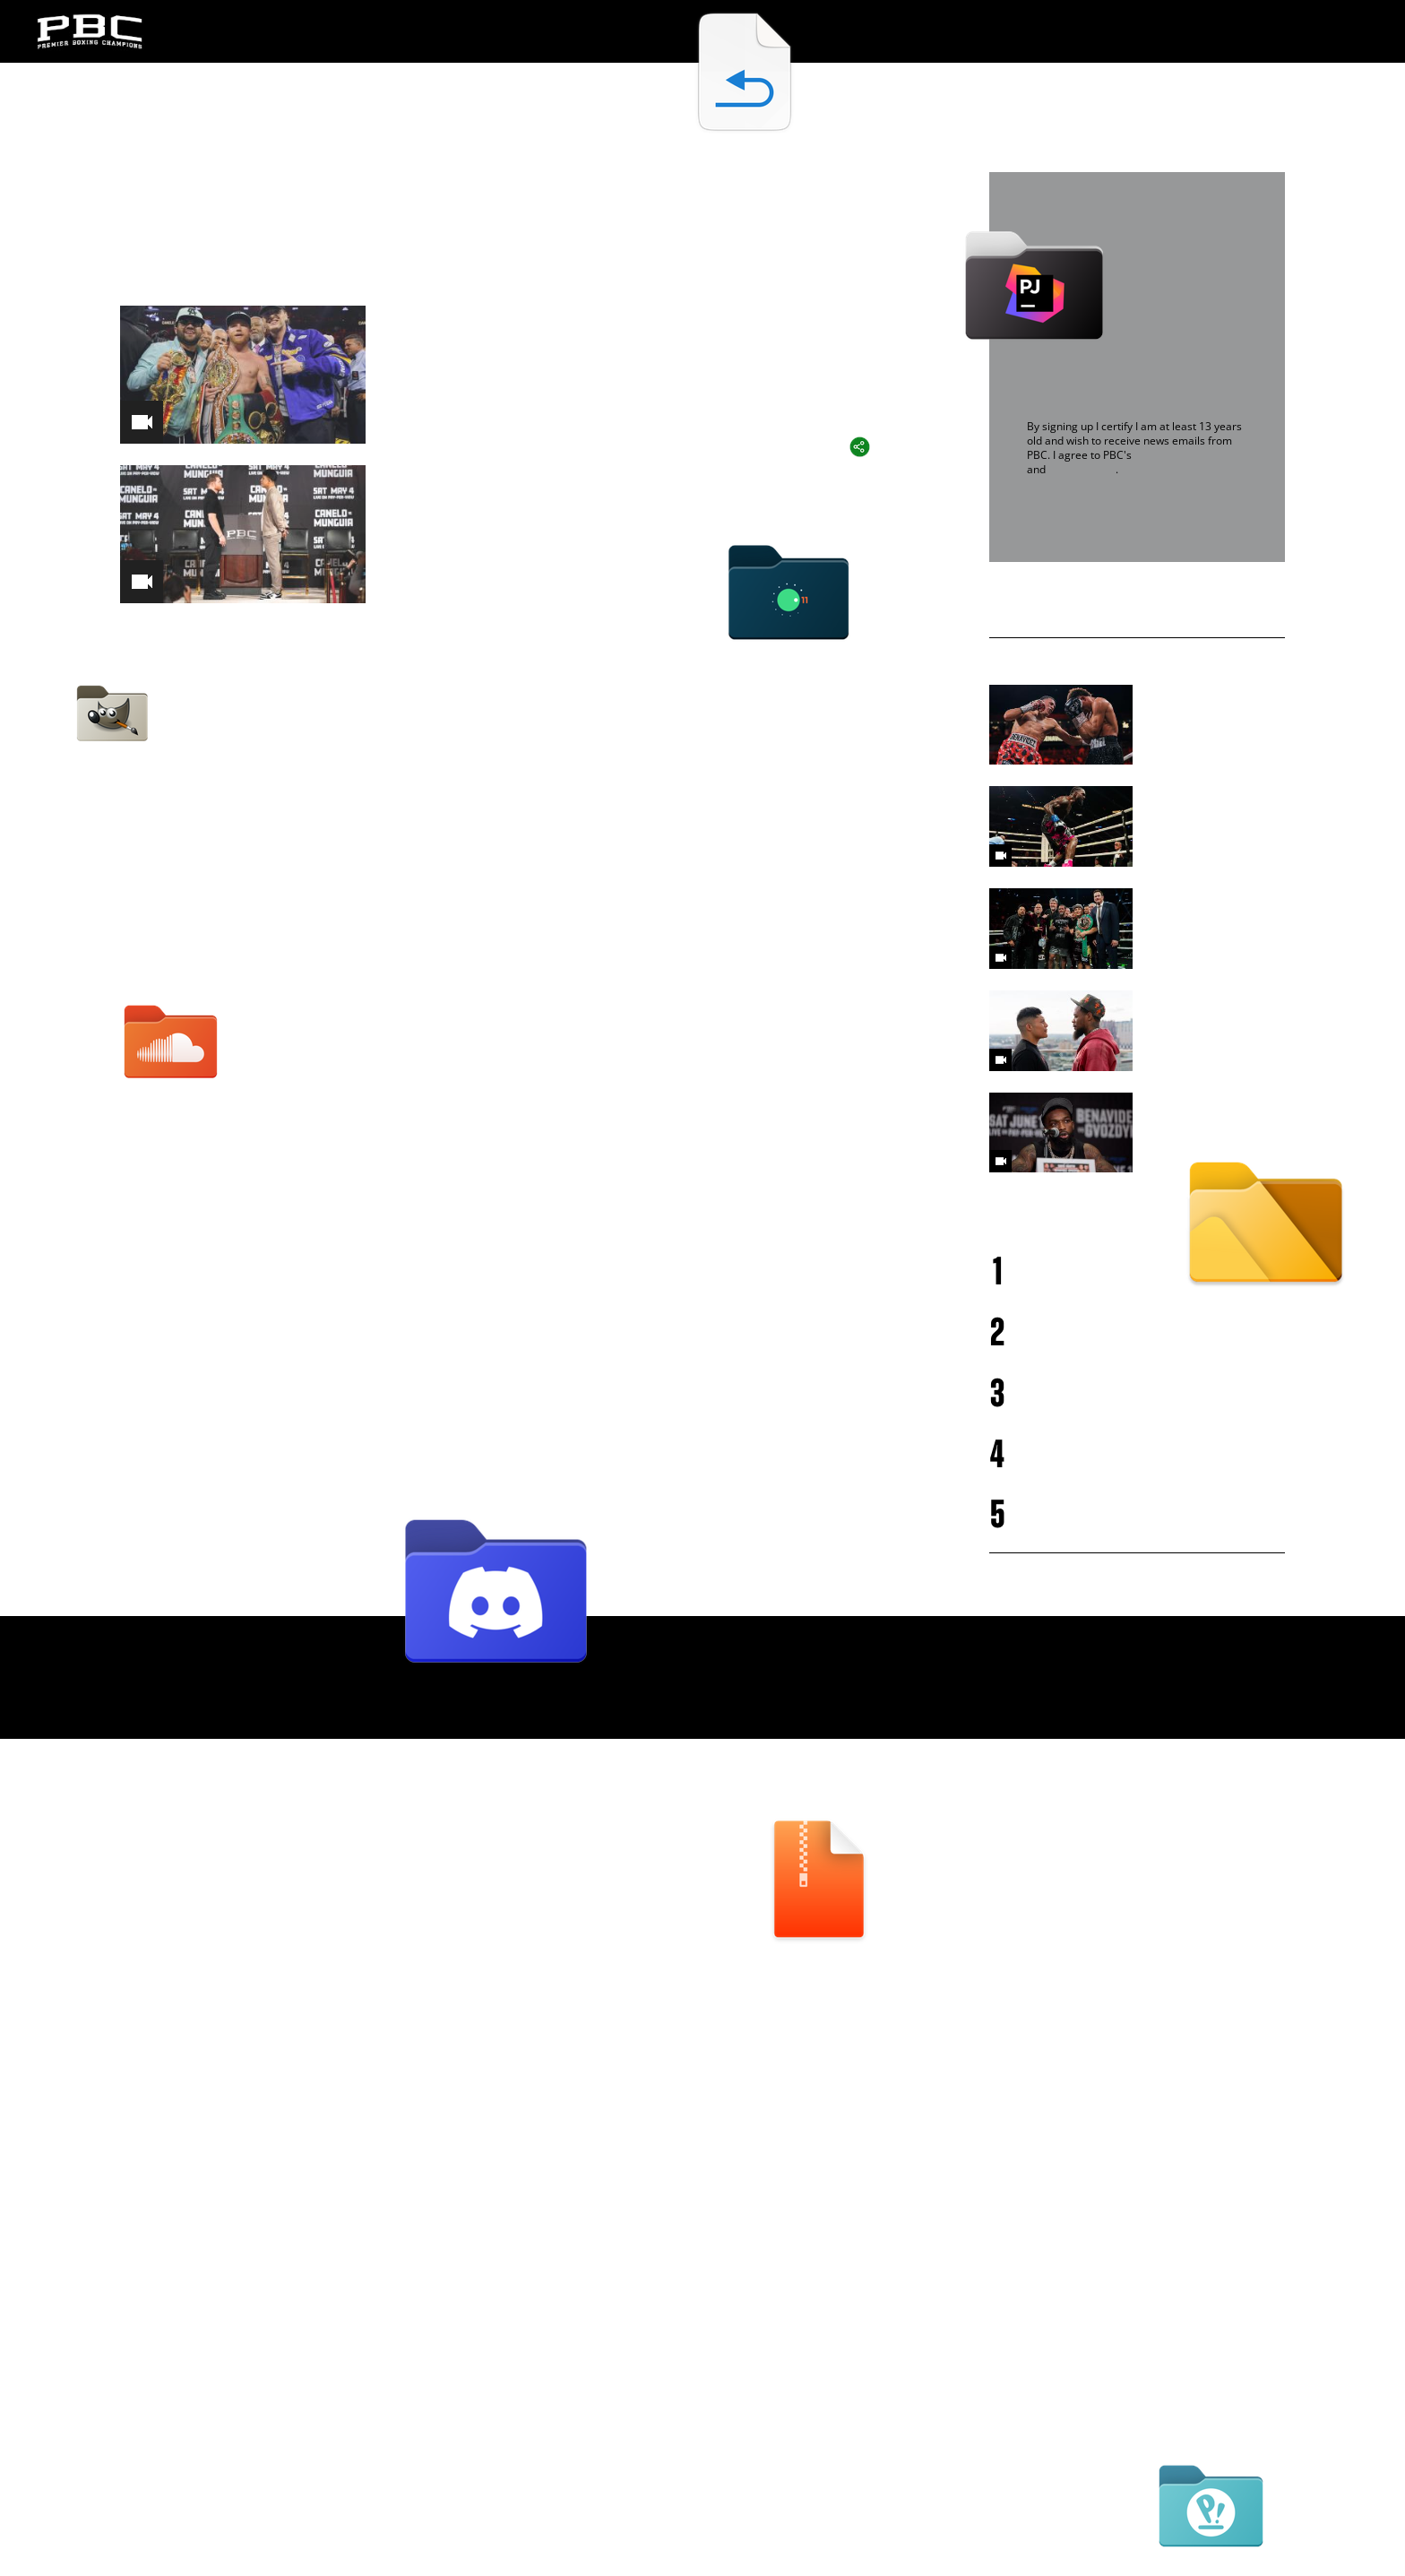 This screenshot has width=1405, height=2576. I want to click on a compressed tzo archive file, so click(819, 1881).